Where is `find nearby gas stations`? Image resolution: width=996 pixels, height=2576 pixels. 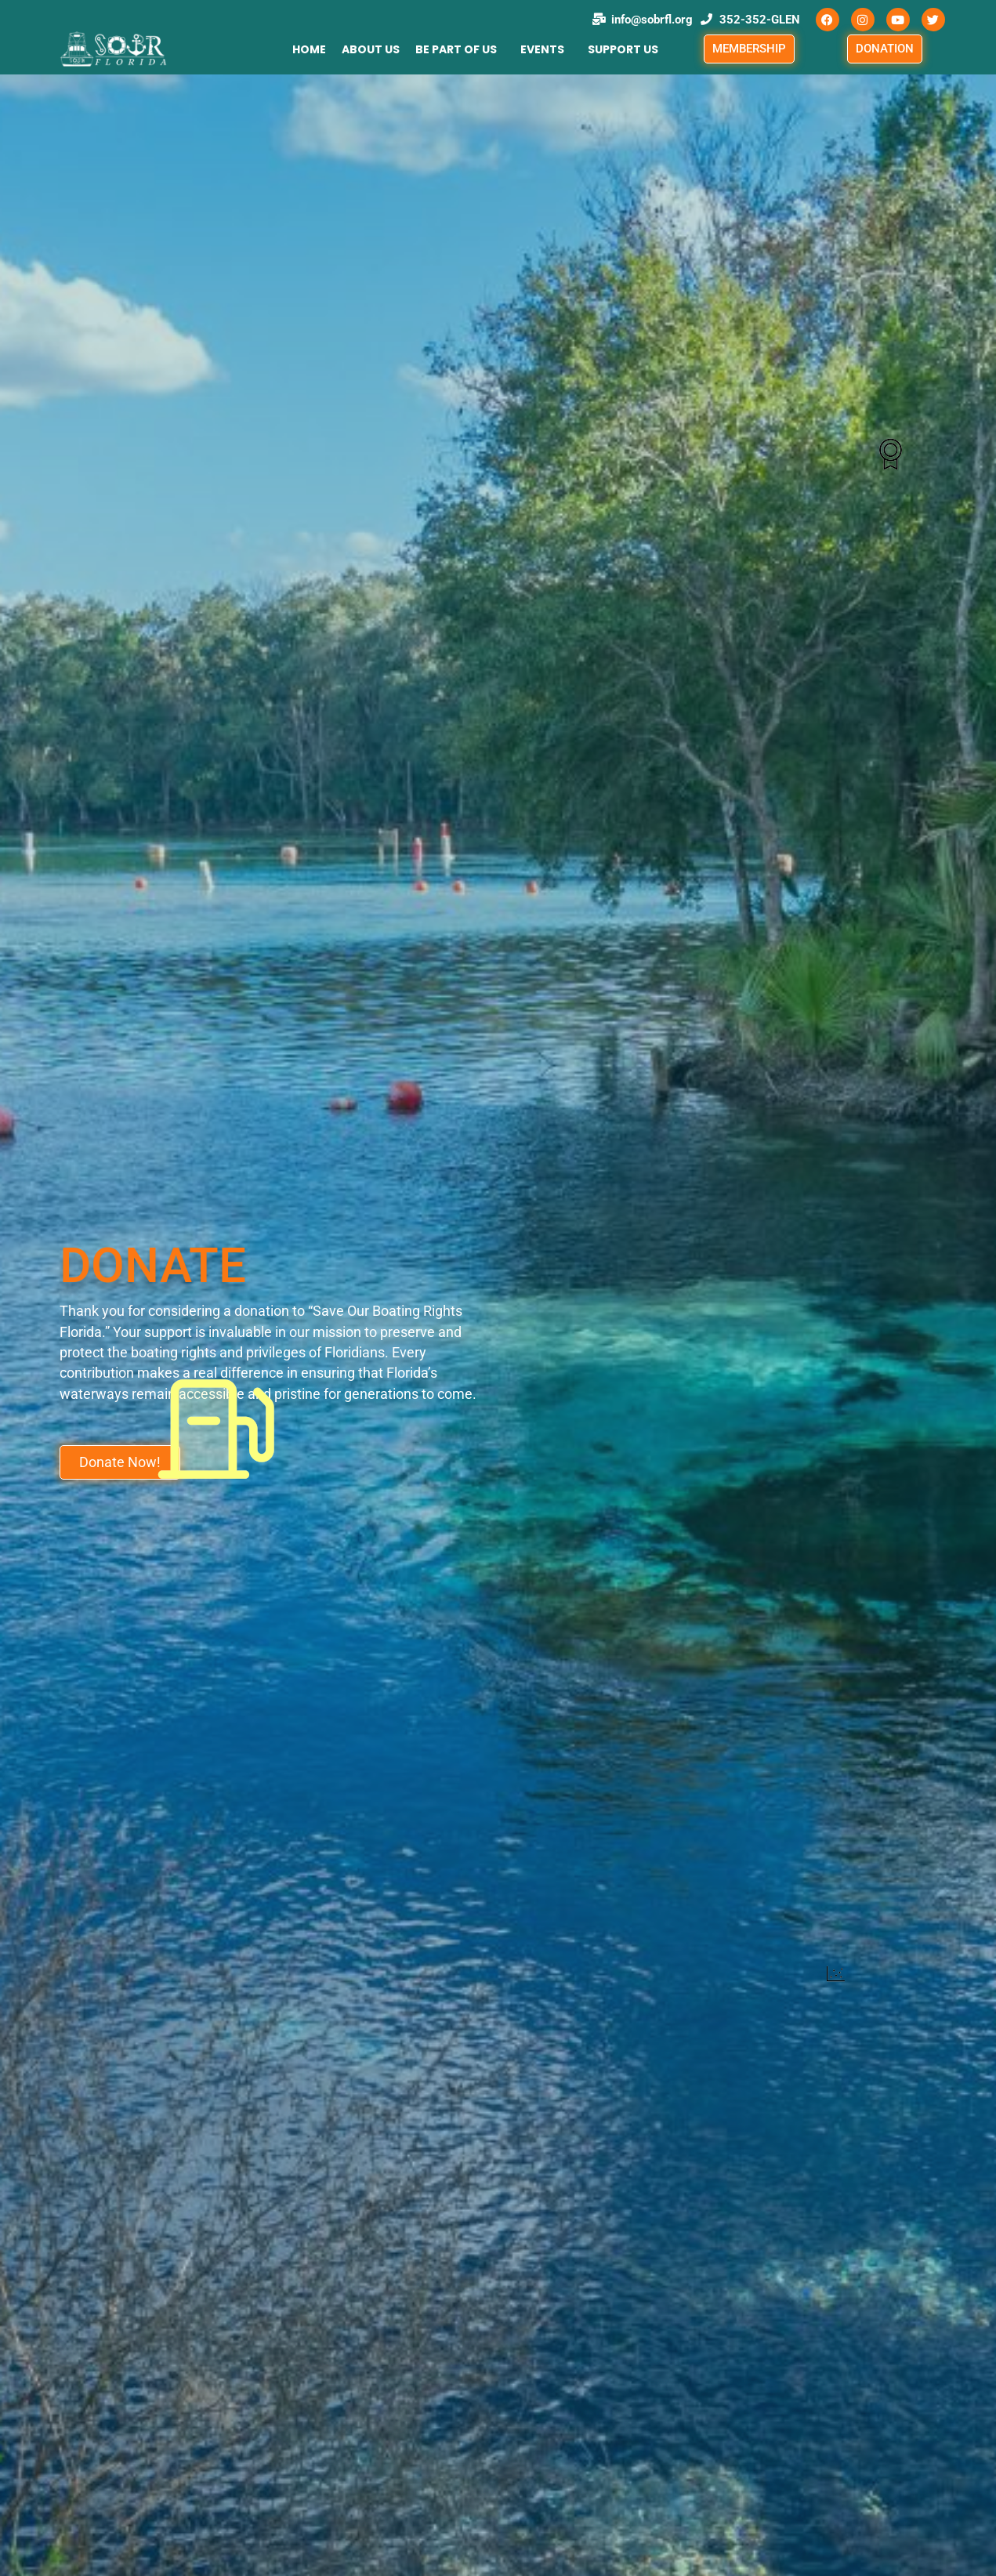 find nearby gas stations is located at coordinates (212, 1429).